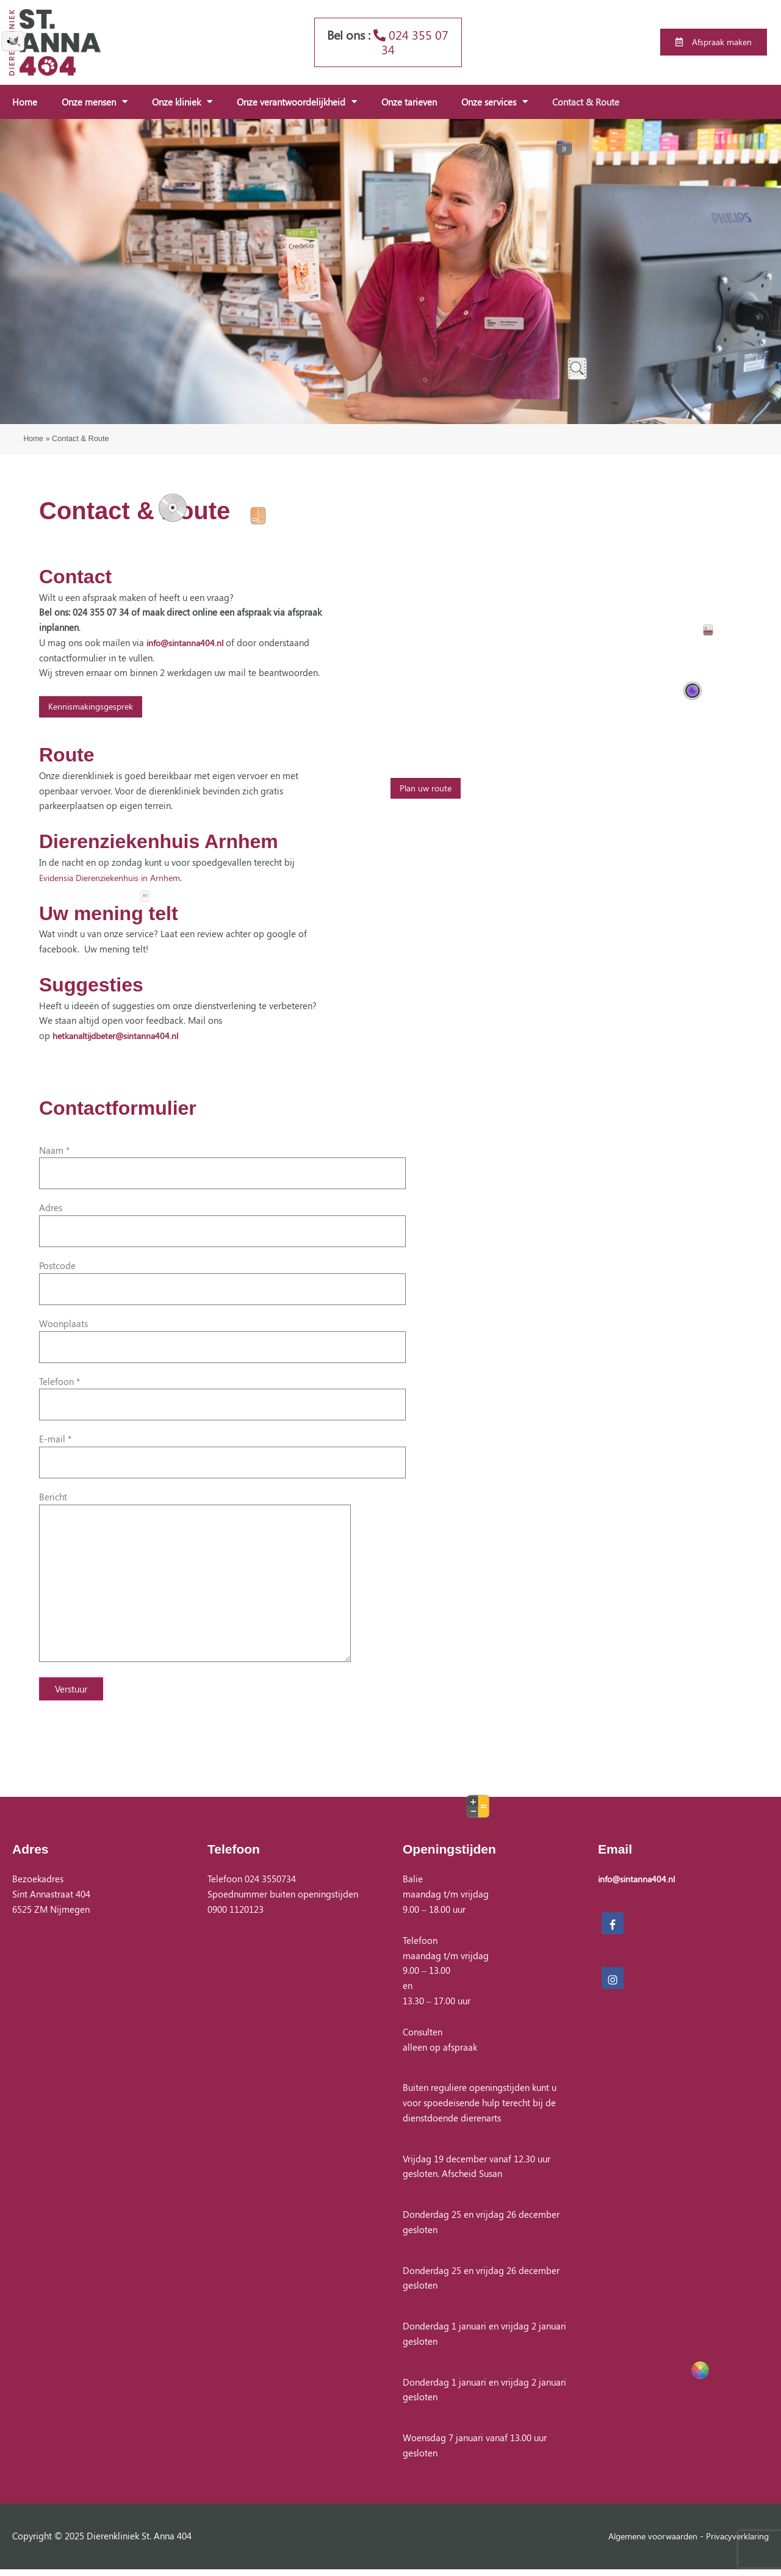  I want to click on a compressed GIMP image file, so click(13, 40).